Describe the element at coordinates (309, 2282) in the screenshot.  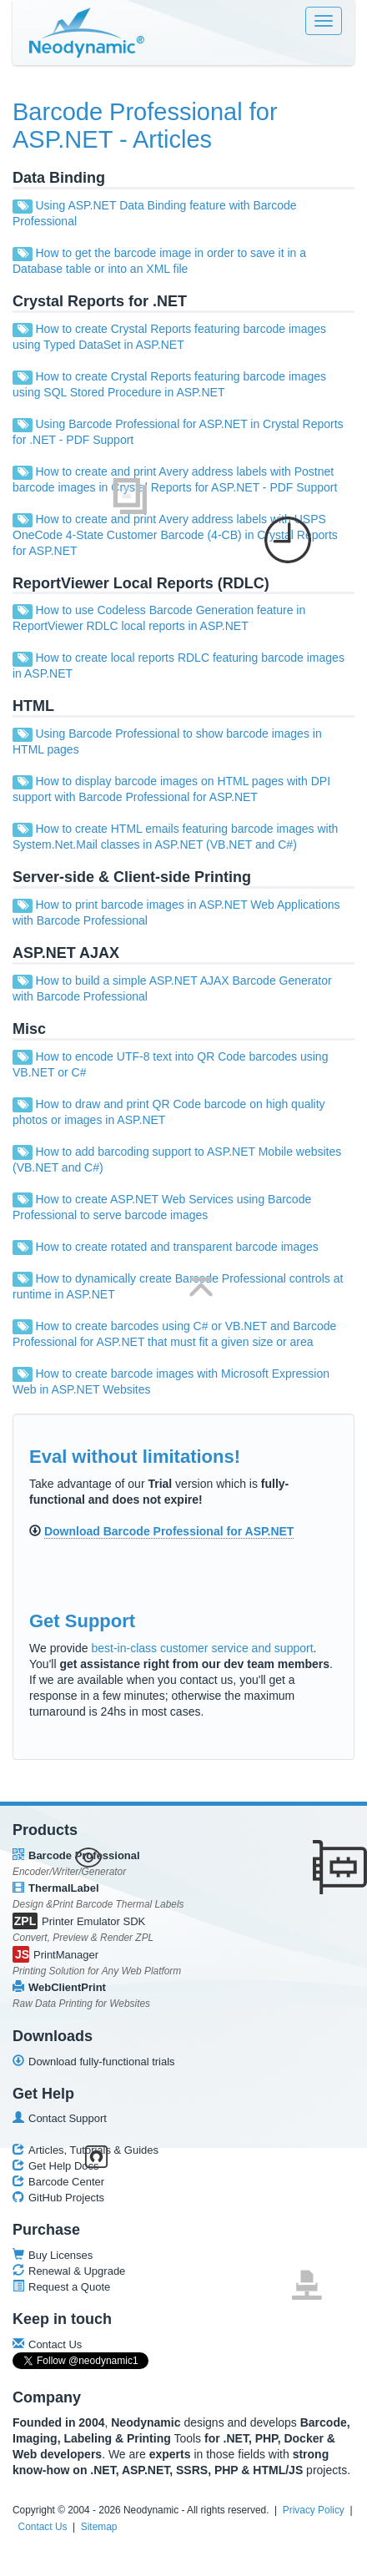
I see `connect to a network printer` at that location.